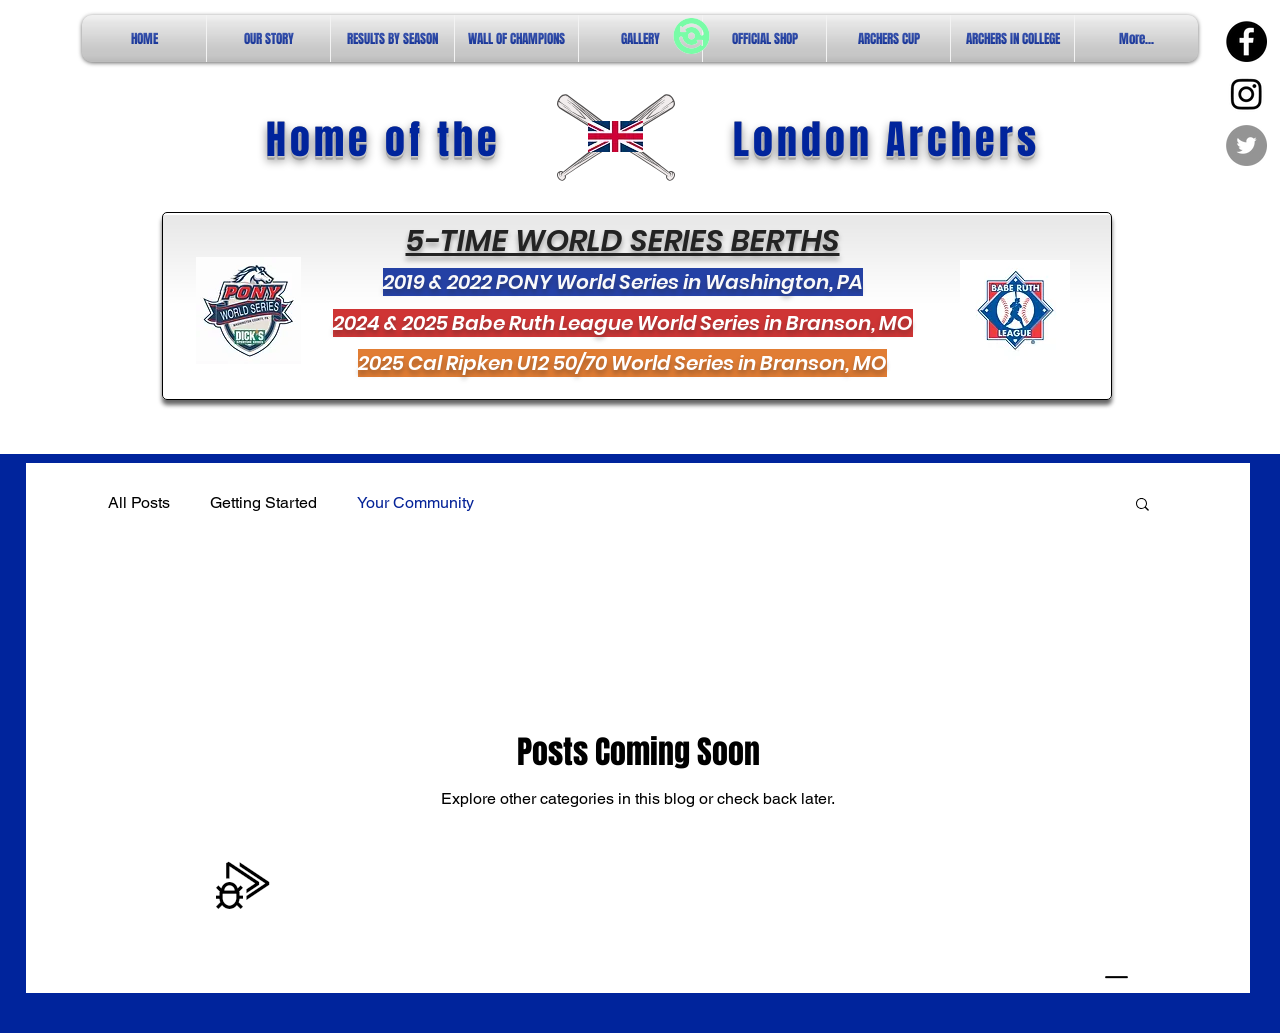  I want to click on insert a horizontal divider line, so click(1116, 977).